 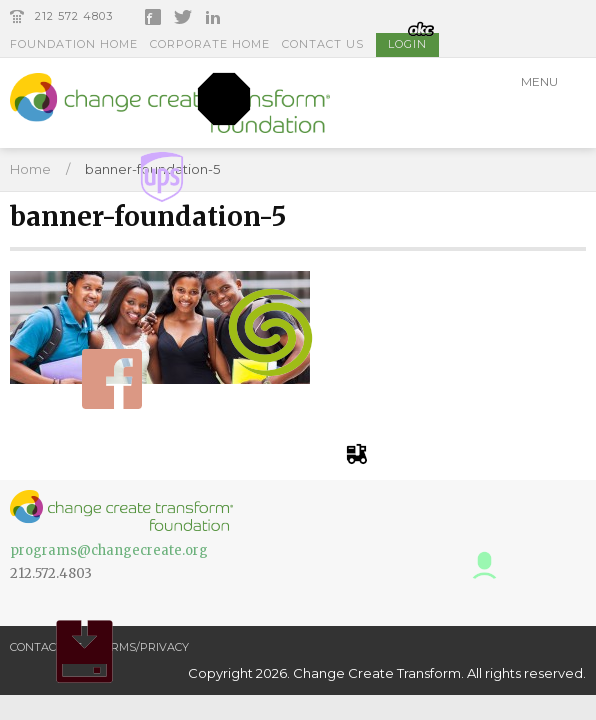 I want to click on open the OkCupid dating app, so click(x=421, y=29).